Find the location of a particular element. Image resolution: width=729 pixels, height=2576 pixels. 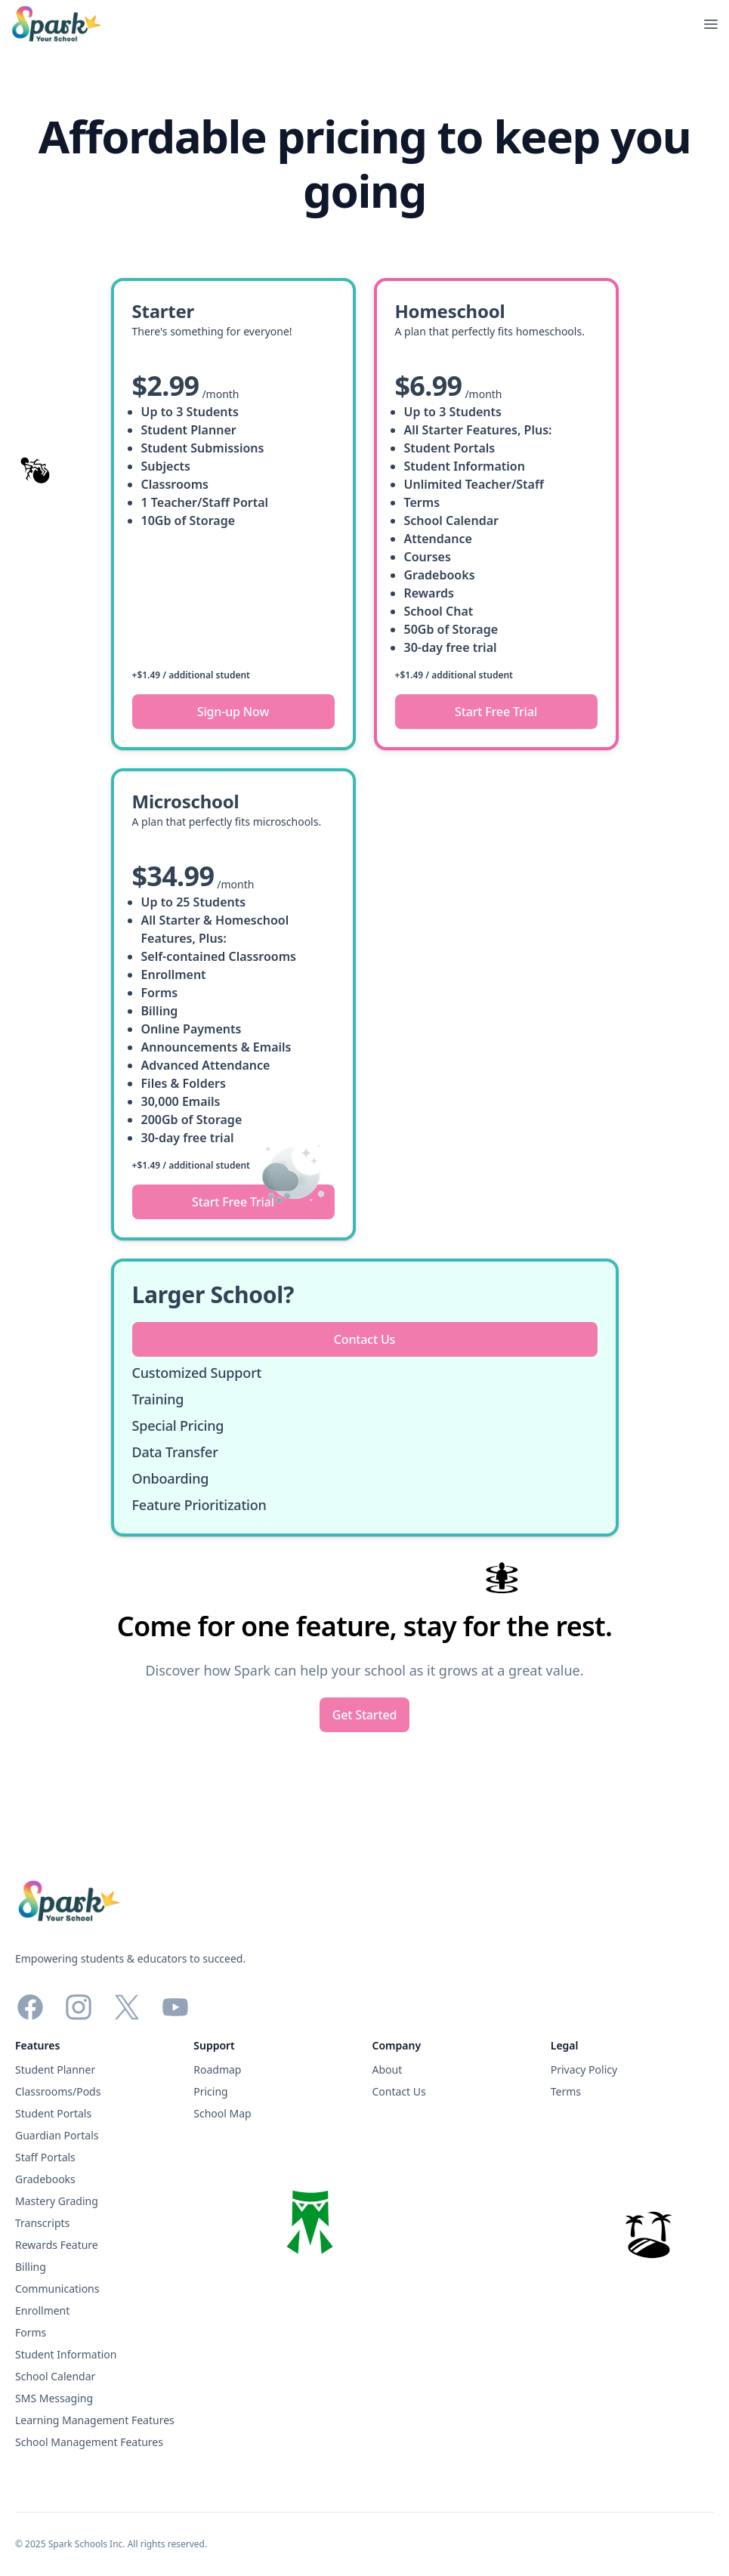

teleport to a new location is located at coordinates (502, 1578).